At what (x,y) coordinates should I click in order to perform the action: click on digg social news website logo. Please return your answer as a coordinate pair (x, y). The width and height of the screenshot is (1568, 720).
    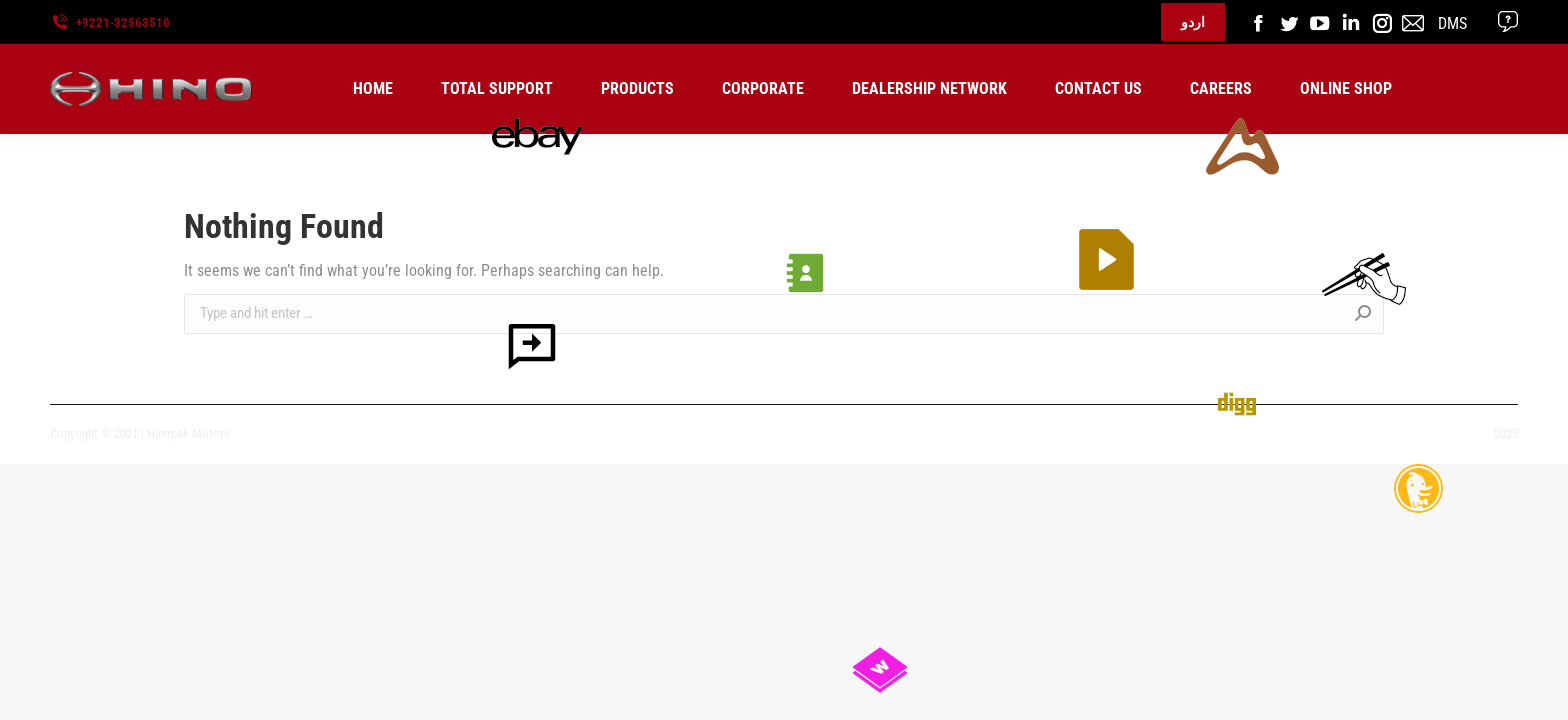
    Looking at the image, I should click on (1237, 404).